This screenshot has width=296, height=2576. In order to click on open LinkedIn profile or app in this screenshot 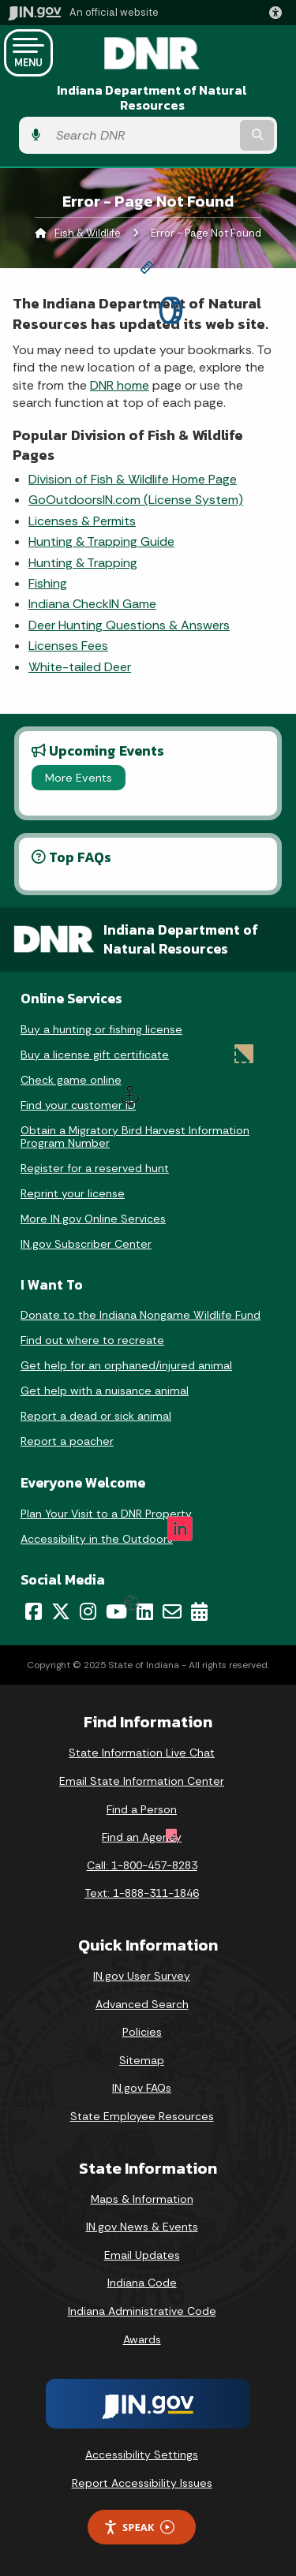, I will do `click(180, 1529)`.